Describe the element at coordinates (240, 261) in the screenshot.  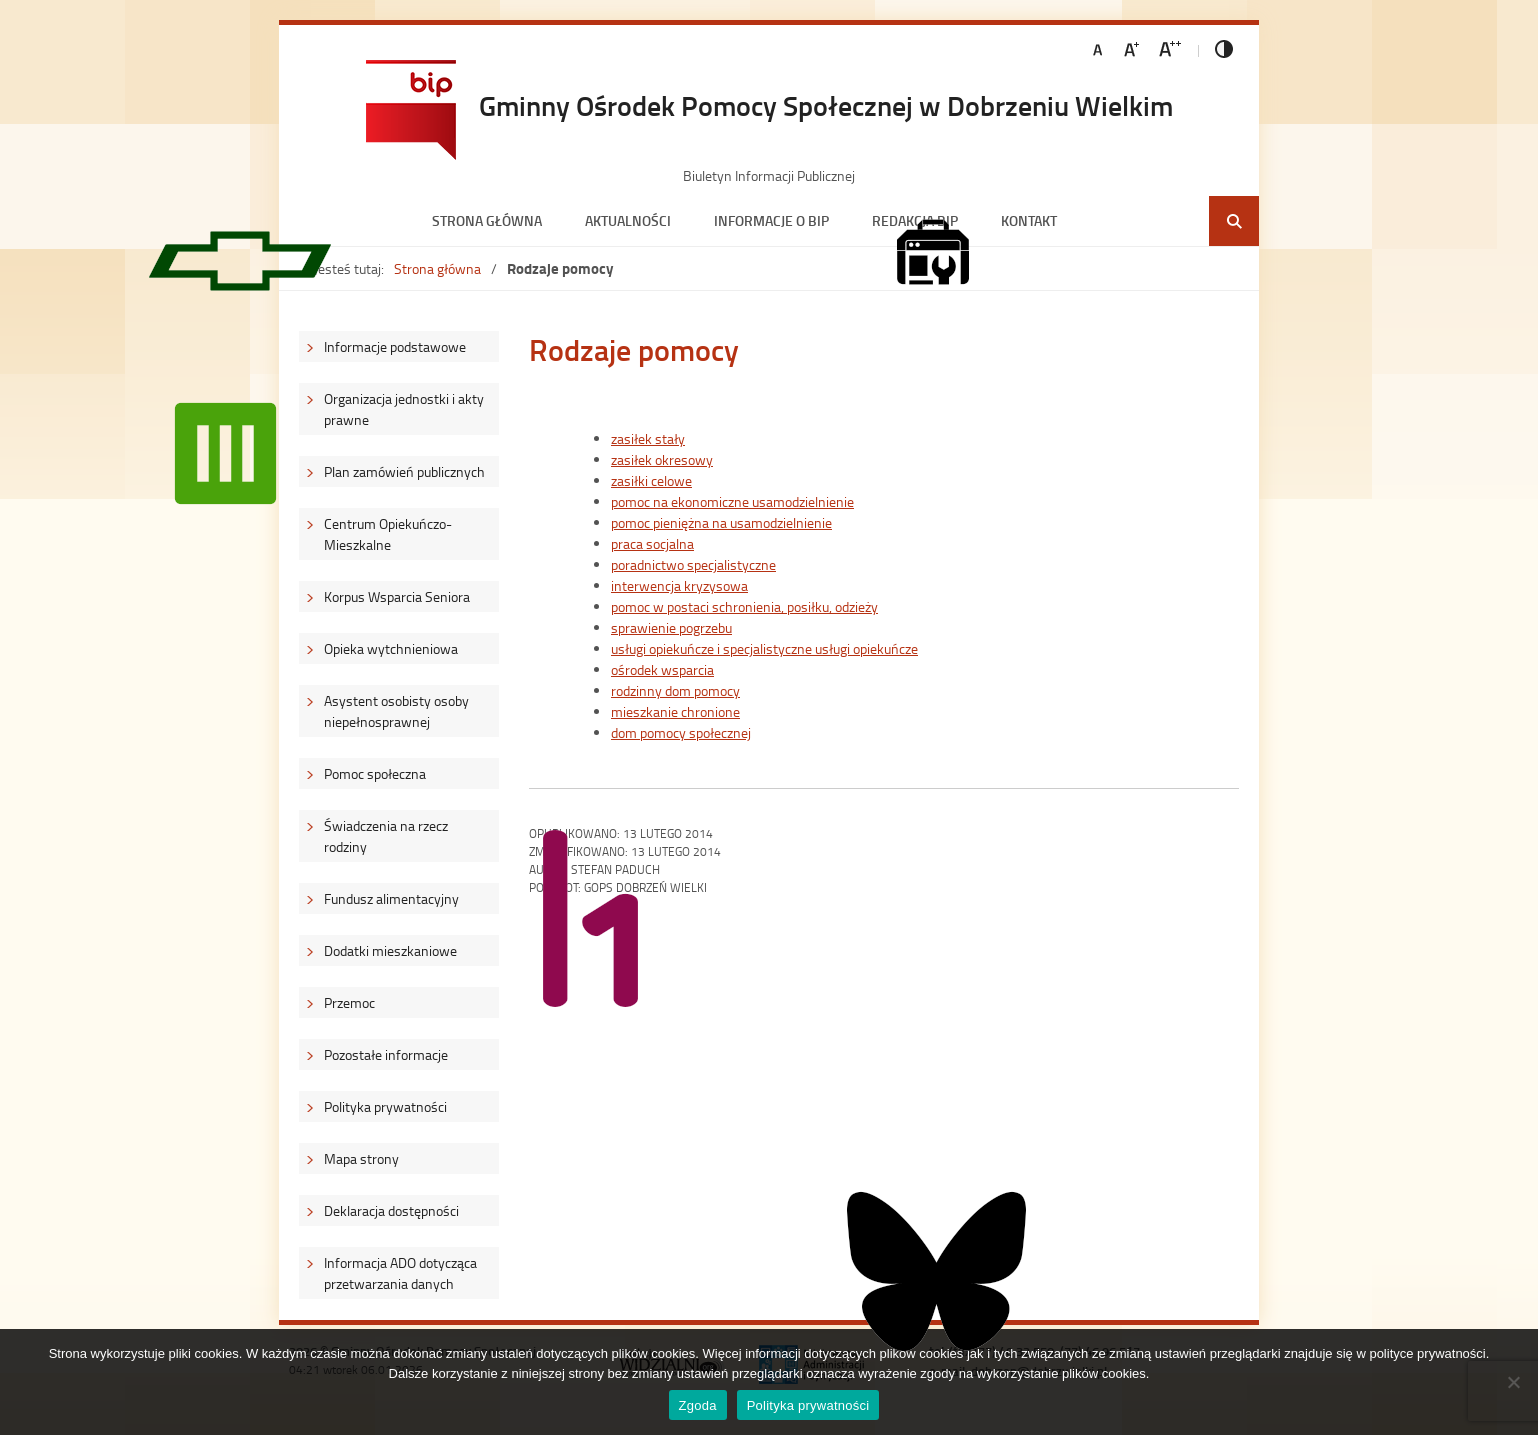
I see `chevrolet brand logo` at that location.